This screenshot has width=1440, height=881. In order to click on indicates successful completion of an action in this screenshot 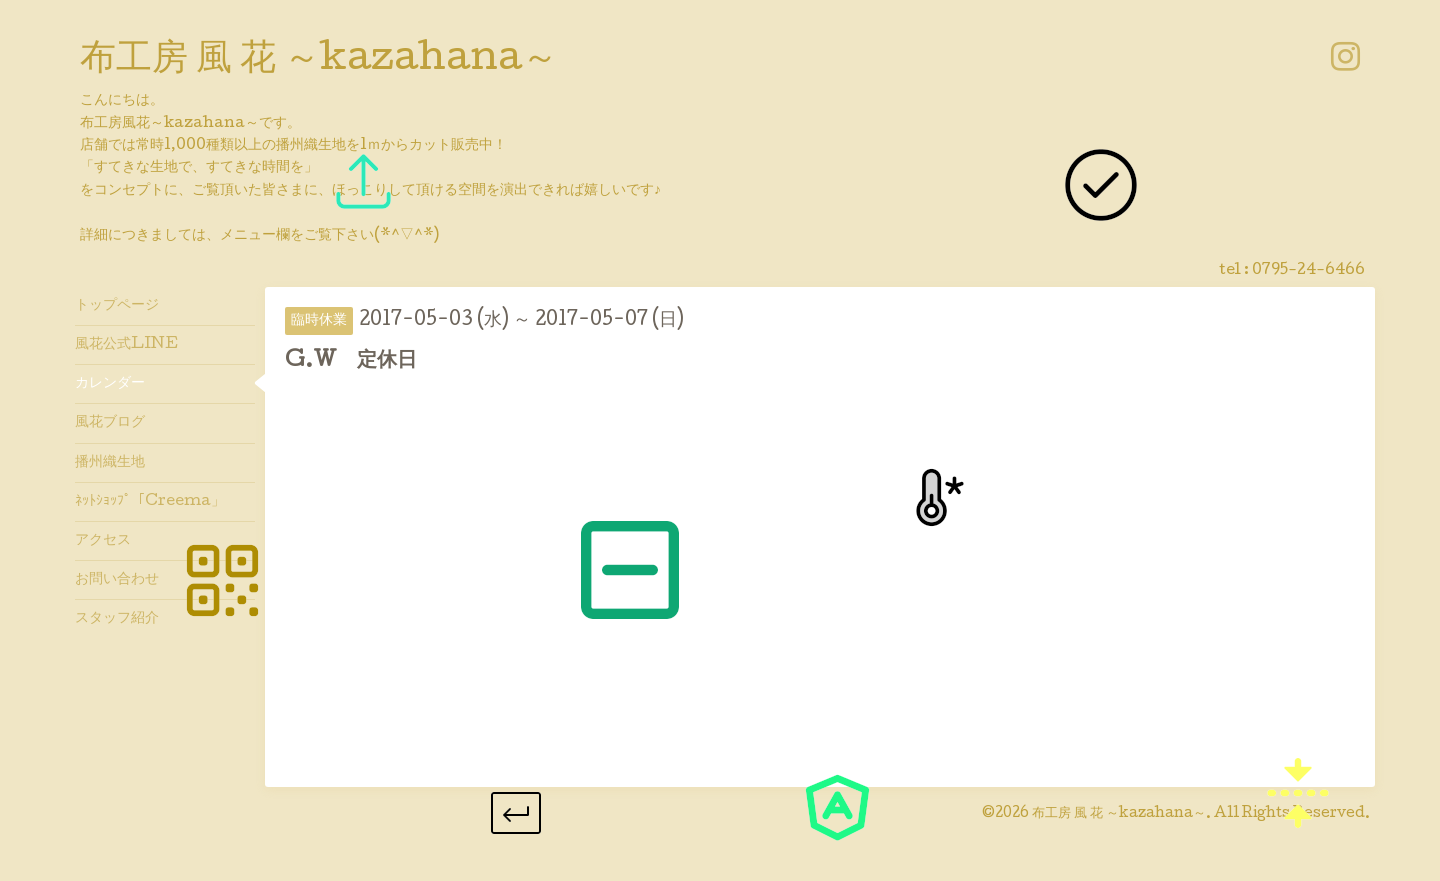, I will do `click(1101, 185)`.